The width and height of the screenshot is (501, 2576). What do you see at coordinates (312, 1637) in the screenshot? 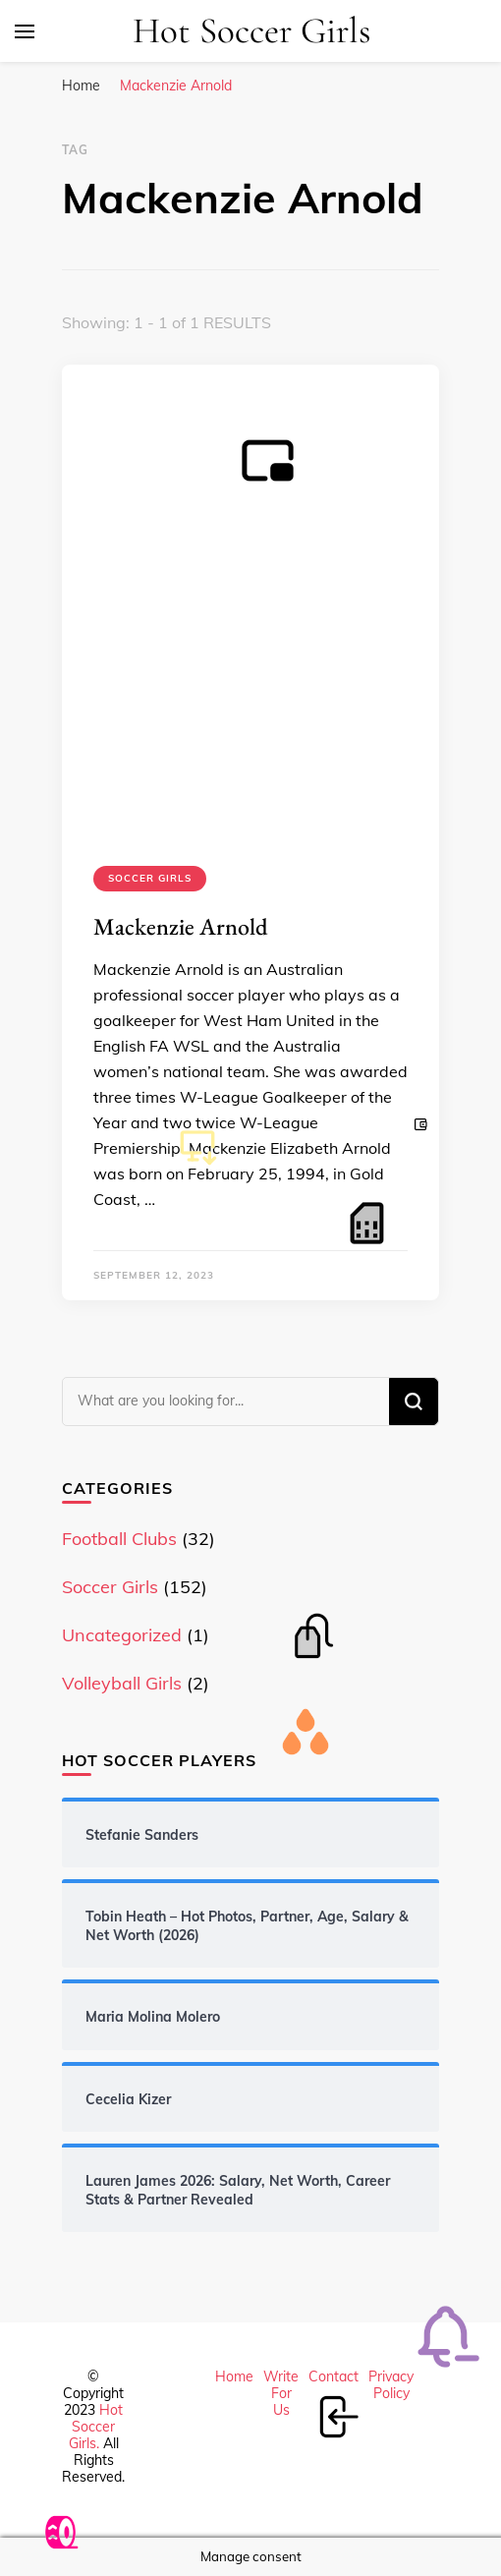
I see `tea or hot beverage options` at bounding box center [312, 1637].